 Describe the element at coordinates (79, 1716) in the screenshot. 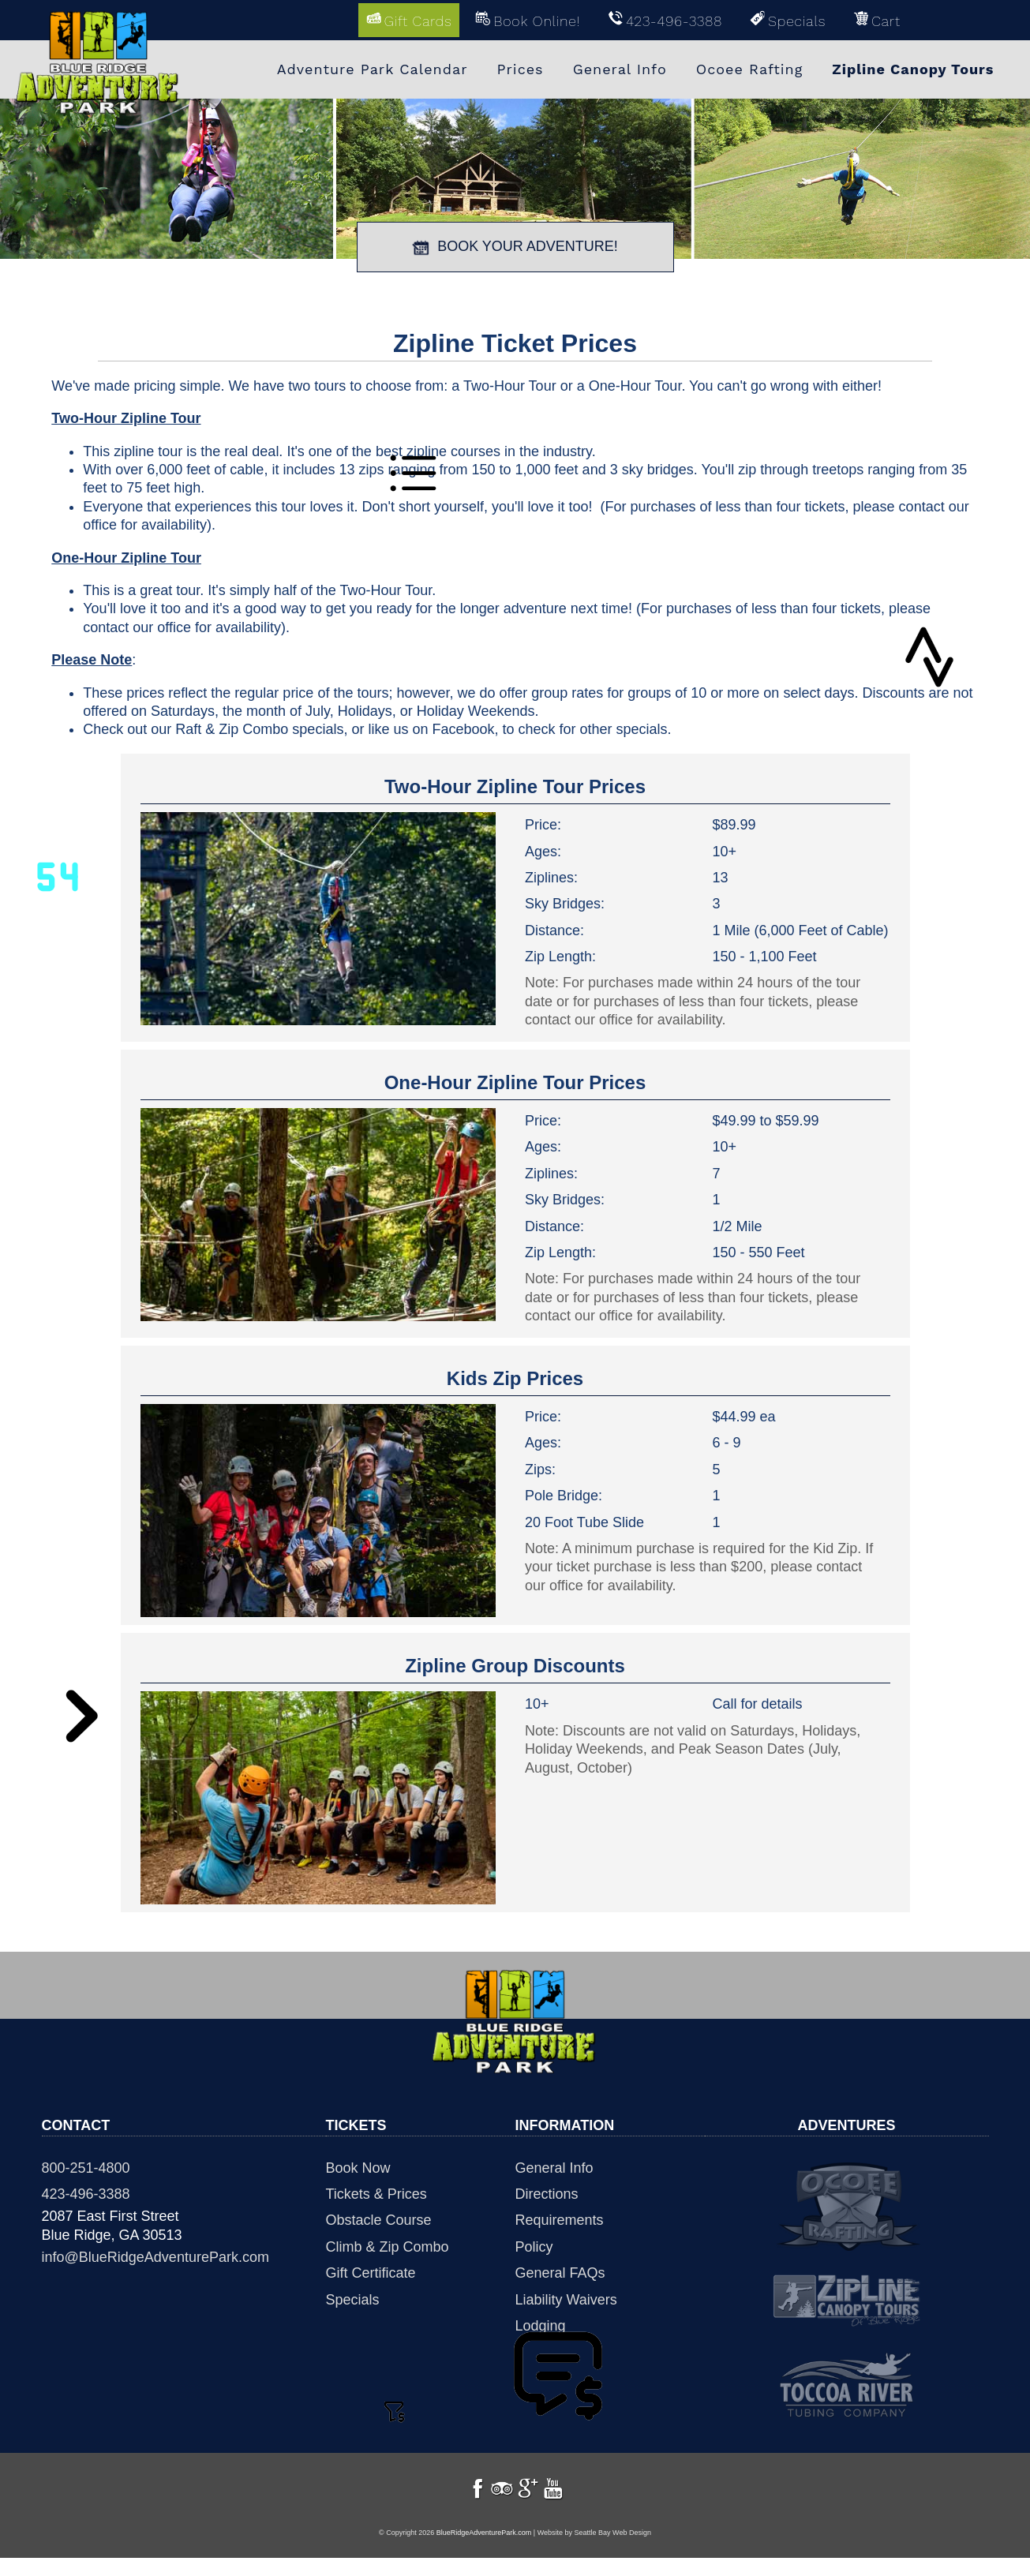

I see `navigate to the next item or page` at that location.